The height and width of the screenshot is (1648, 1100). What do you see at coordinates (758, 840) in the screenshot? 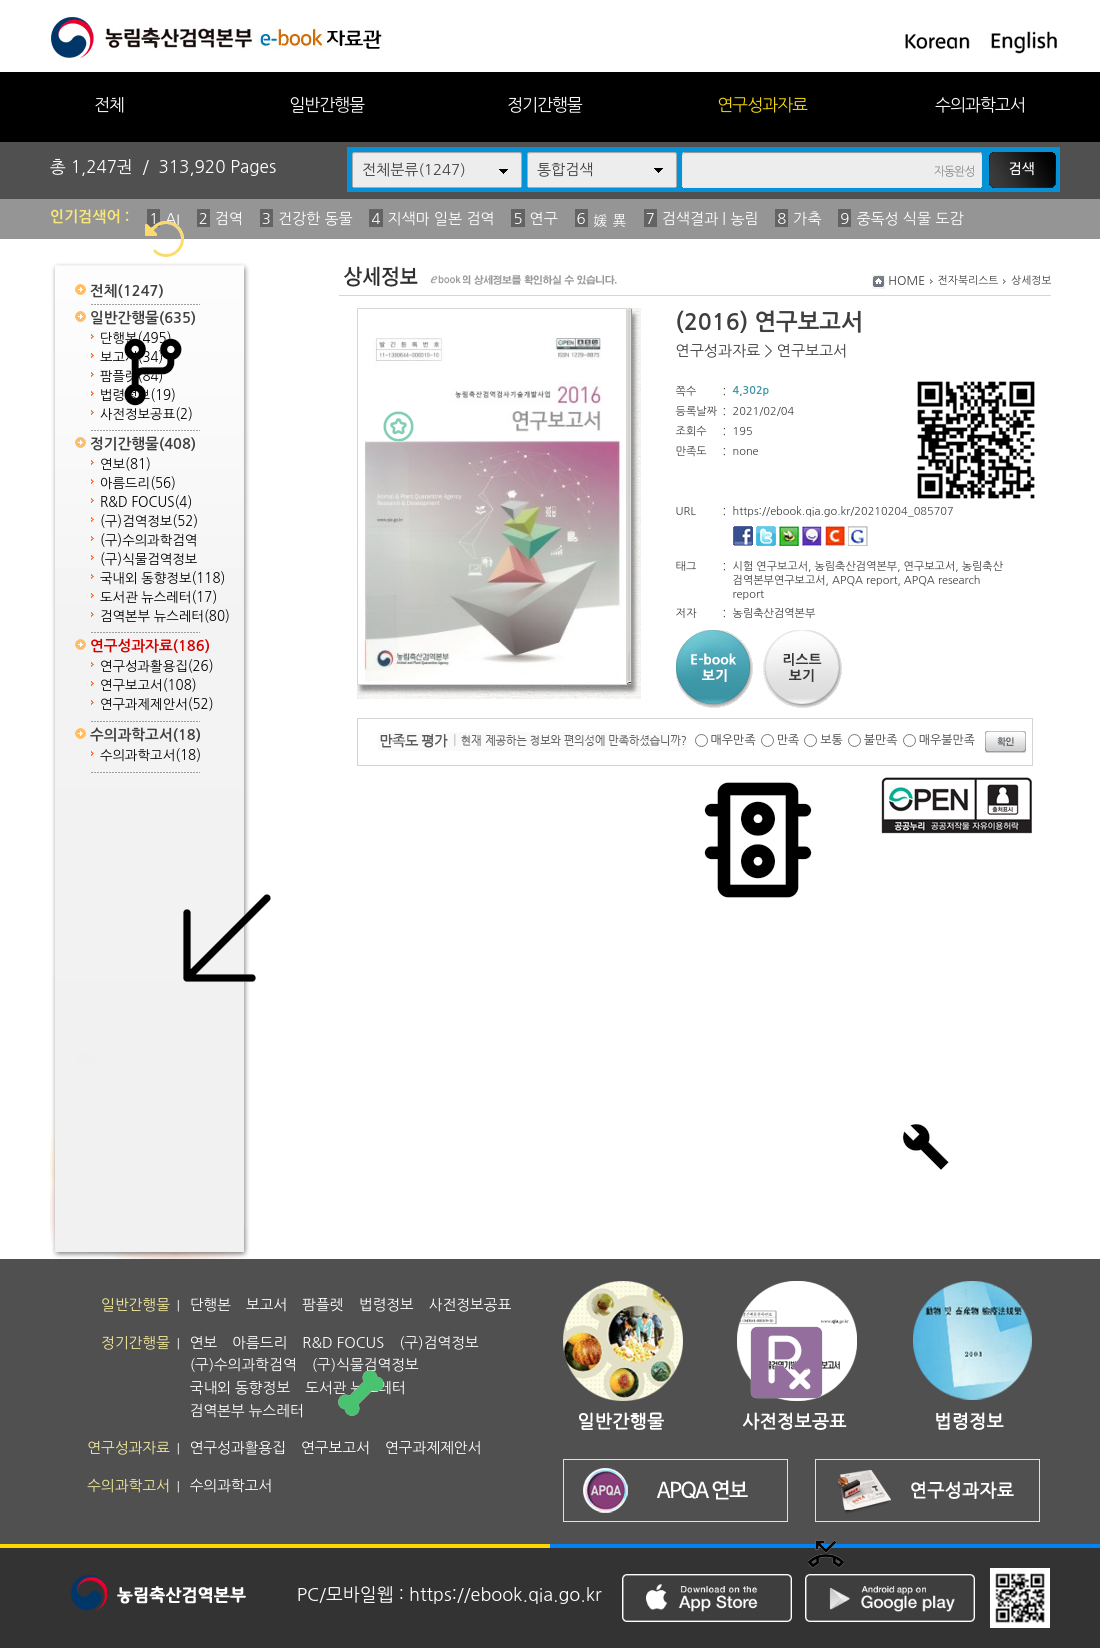
I see `traffic light or signal indicator` at bounding box center [758, 840].